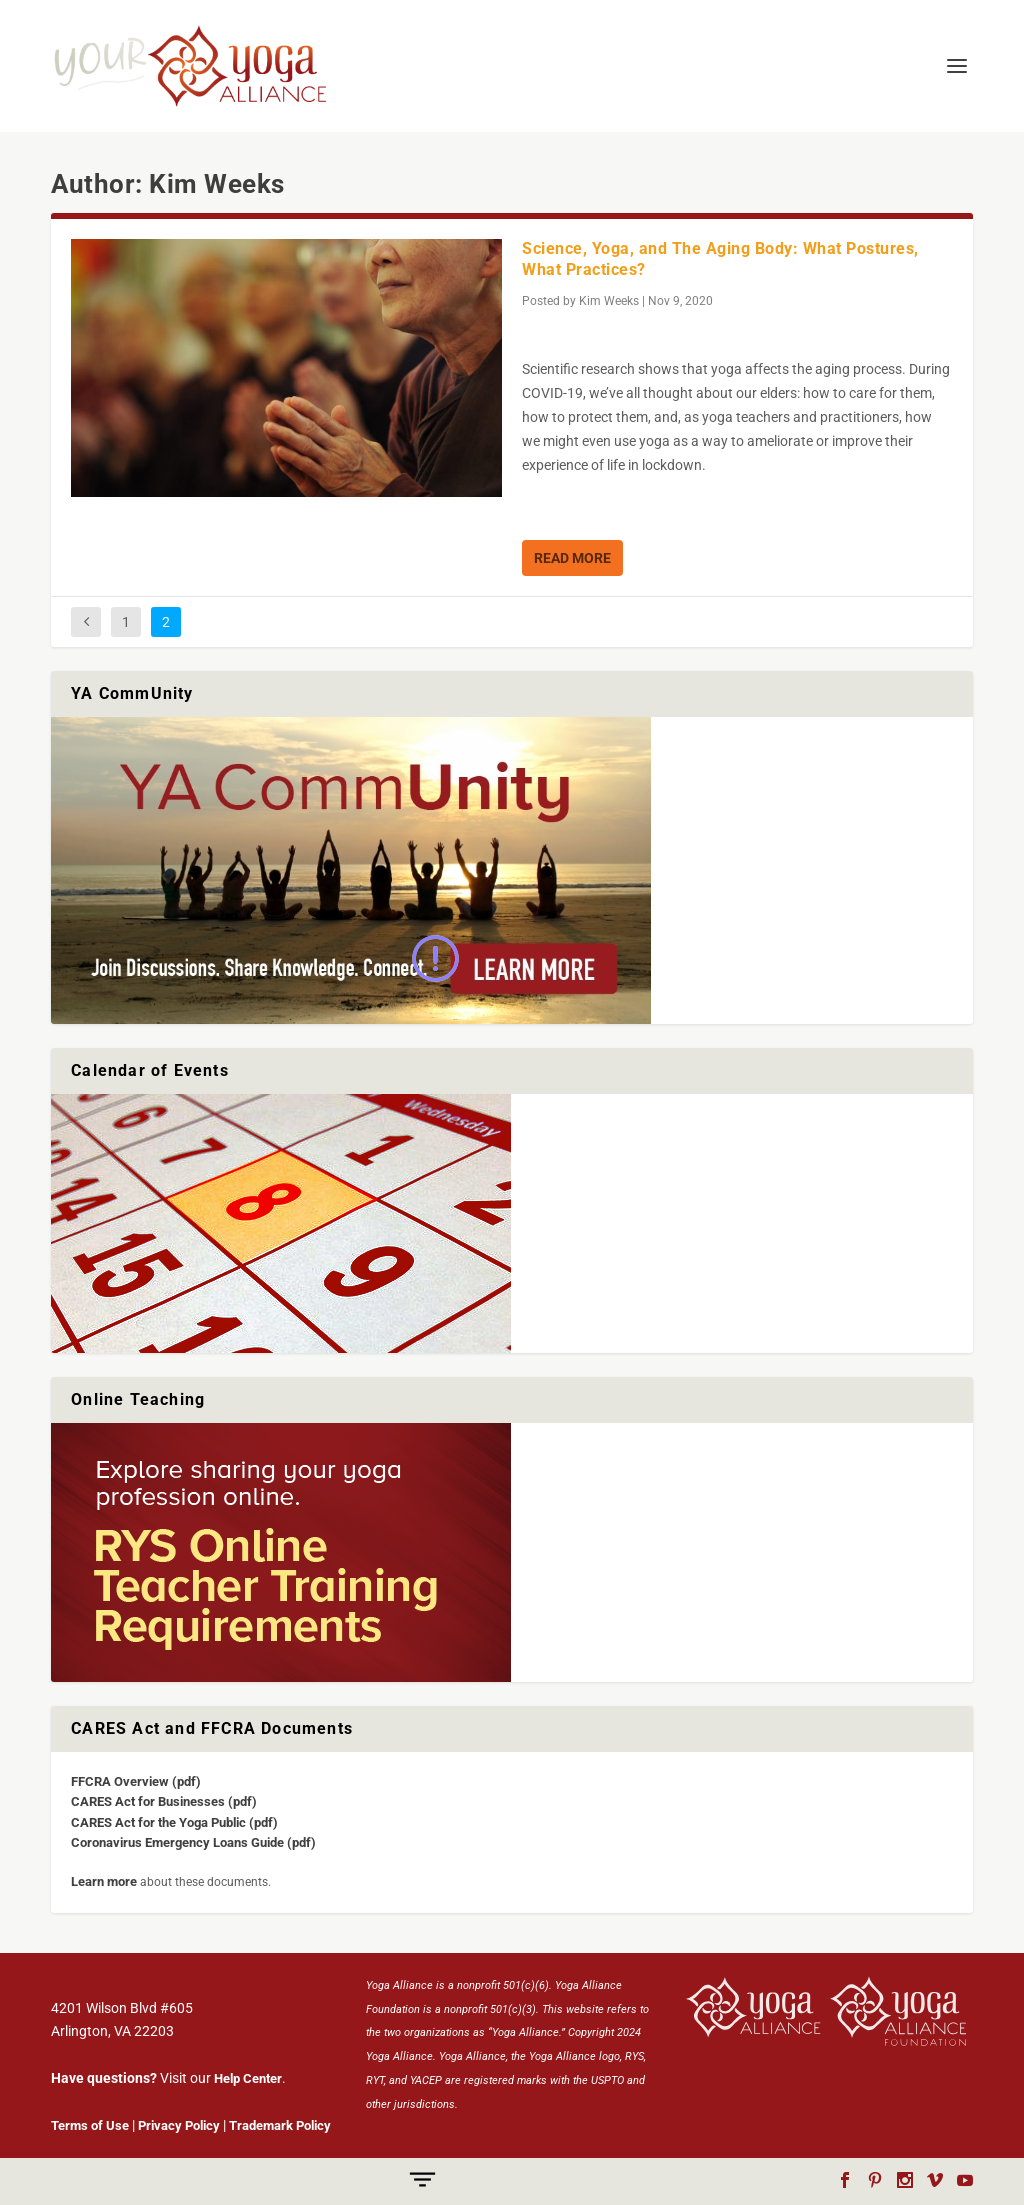 The image size is (1024, 2205). What do you see at coordinates (435, 958) in the screenshot?
I see `indicates a warning or alert that needs attention` at bounding box center [435, 958].